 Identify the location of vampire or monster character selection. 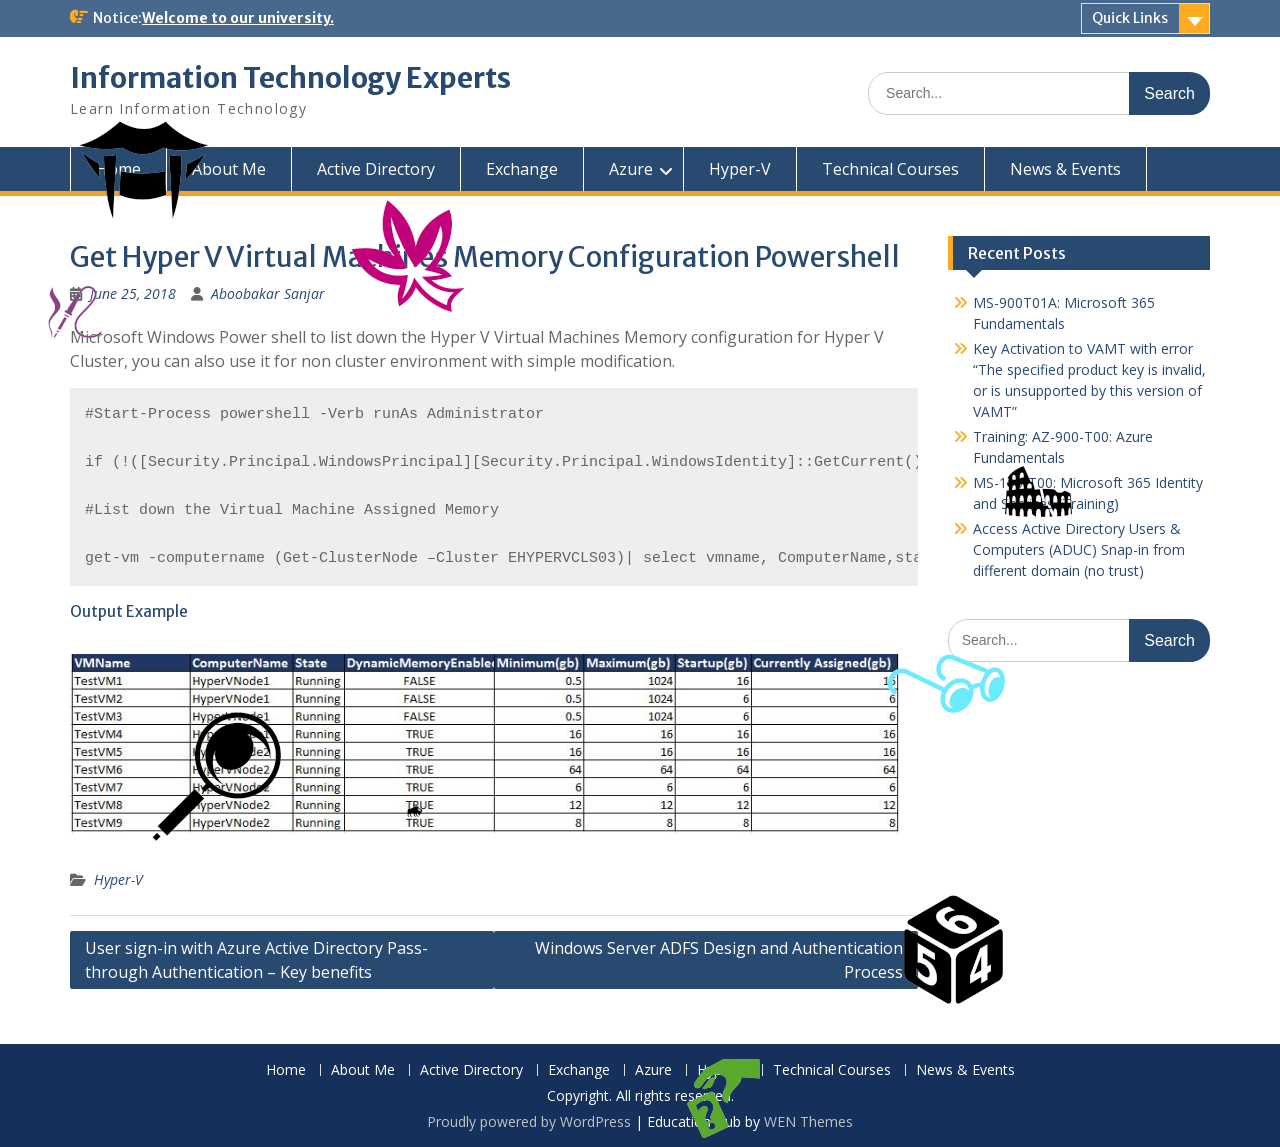
(144, 165).